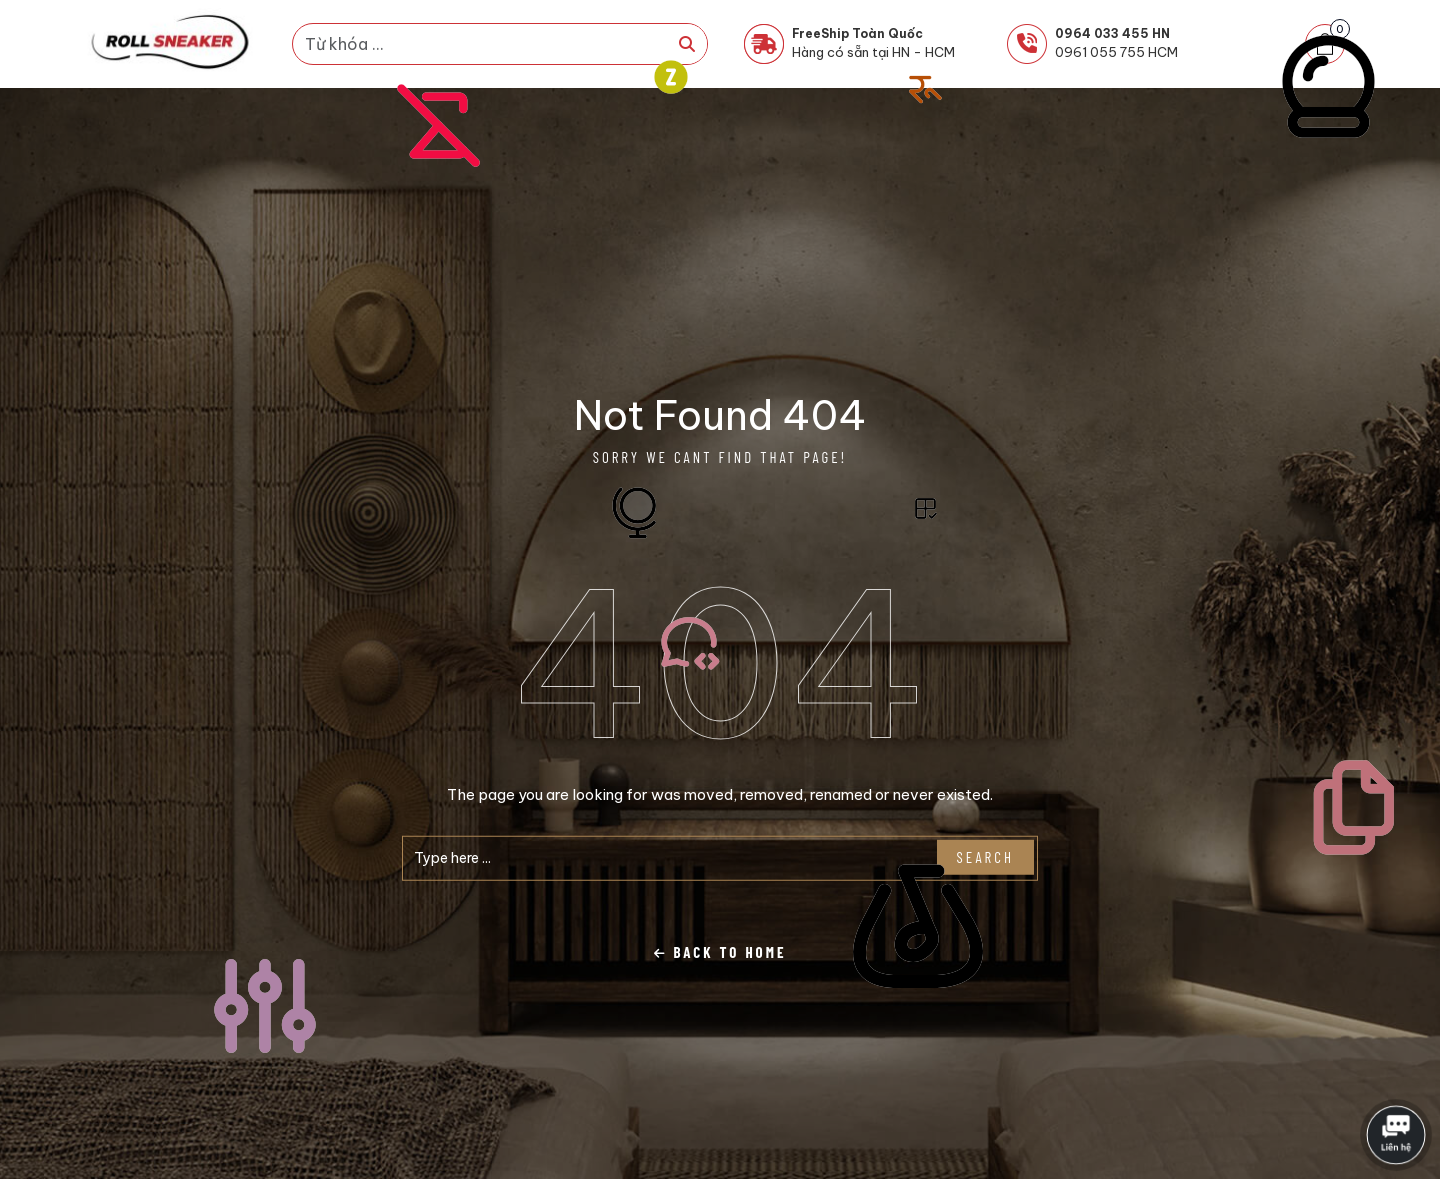  I want to click on access global or international settings, so click(636, 511).